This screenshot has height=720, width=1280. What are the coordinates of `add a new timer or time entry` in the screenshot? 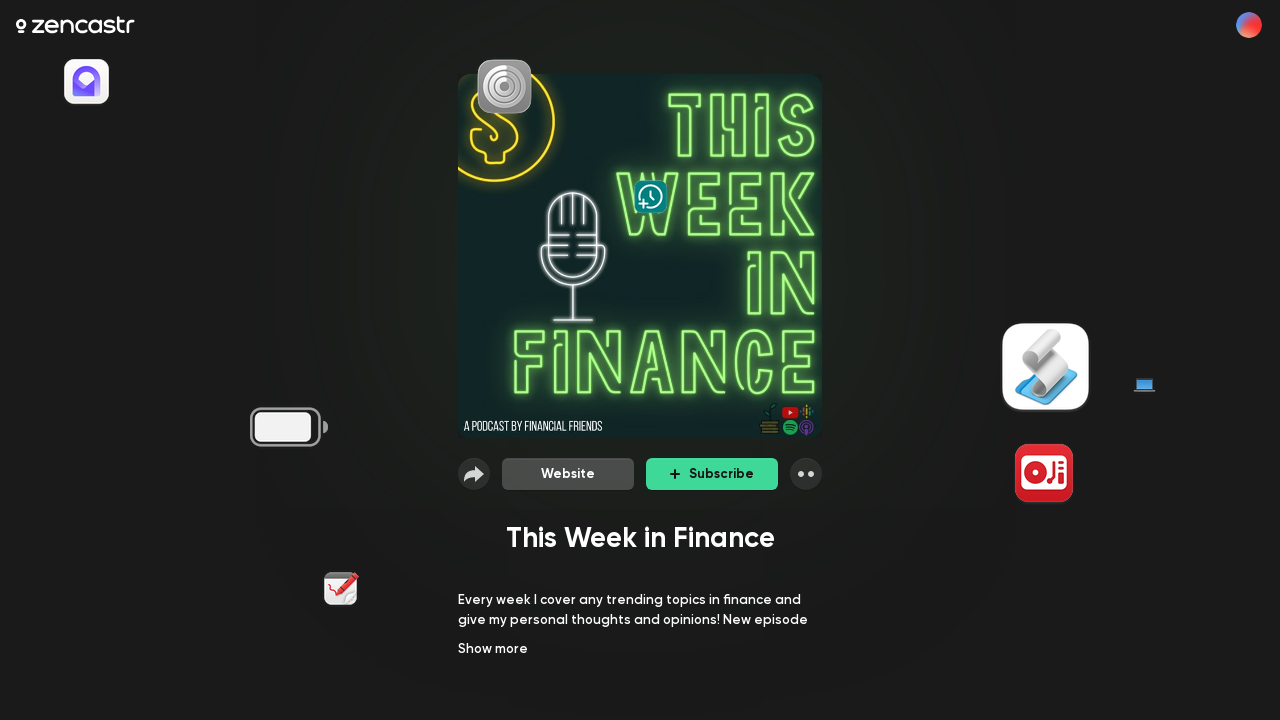 It's located at (650, 196).